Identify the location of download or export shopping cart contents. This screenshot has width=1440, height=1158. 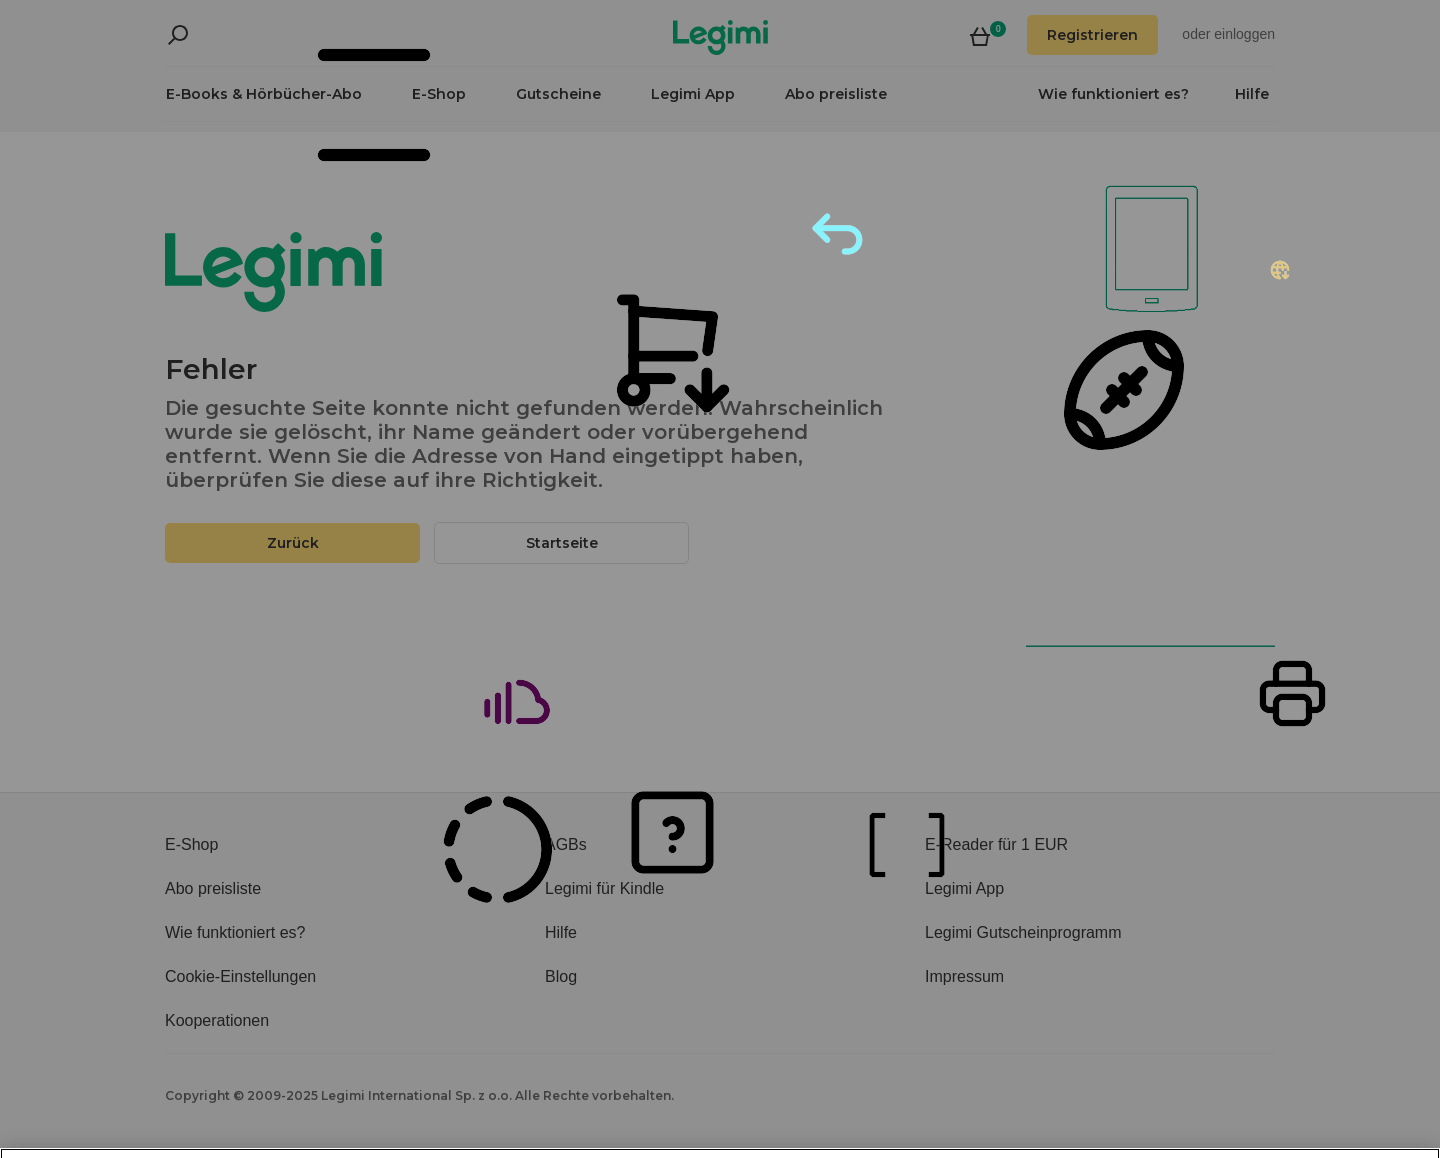
(667, 350).